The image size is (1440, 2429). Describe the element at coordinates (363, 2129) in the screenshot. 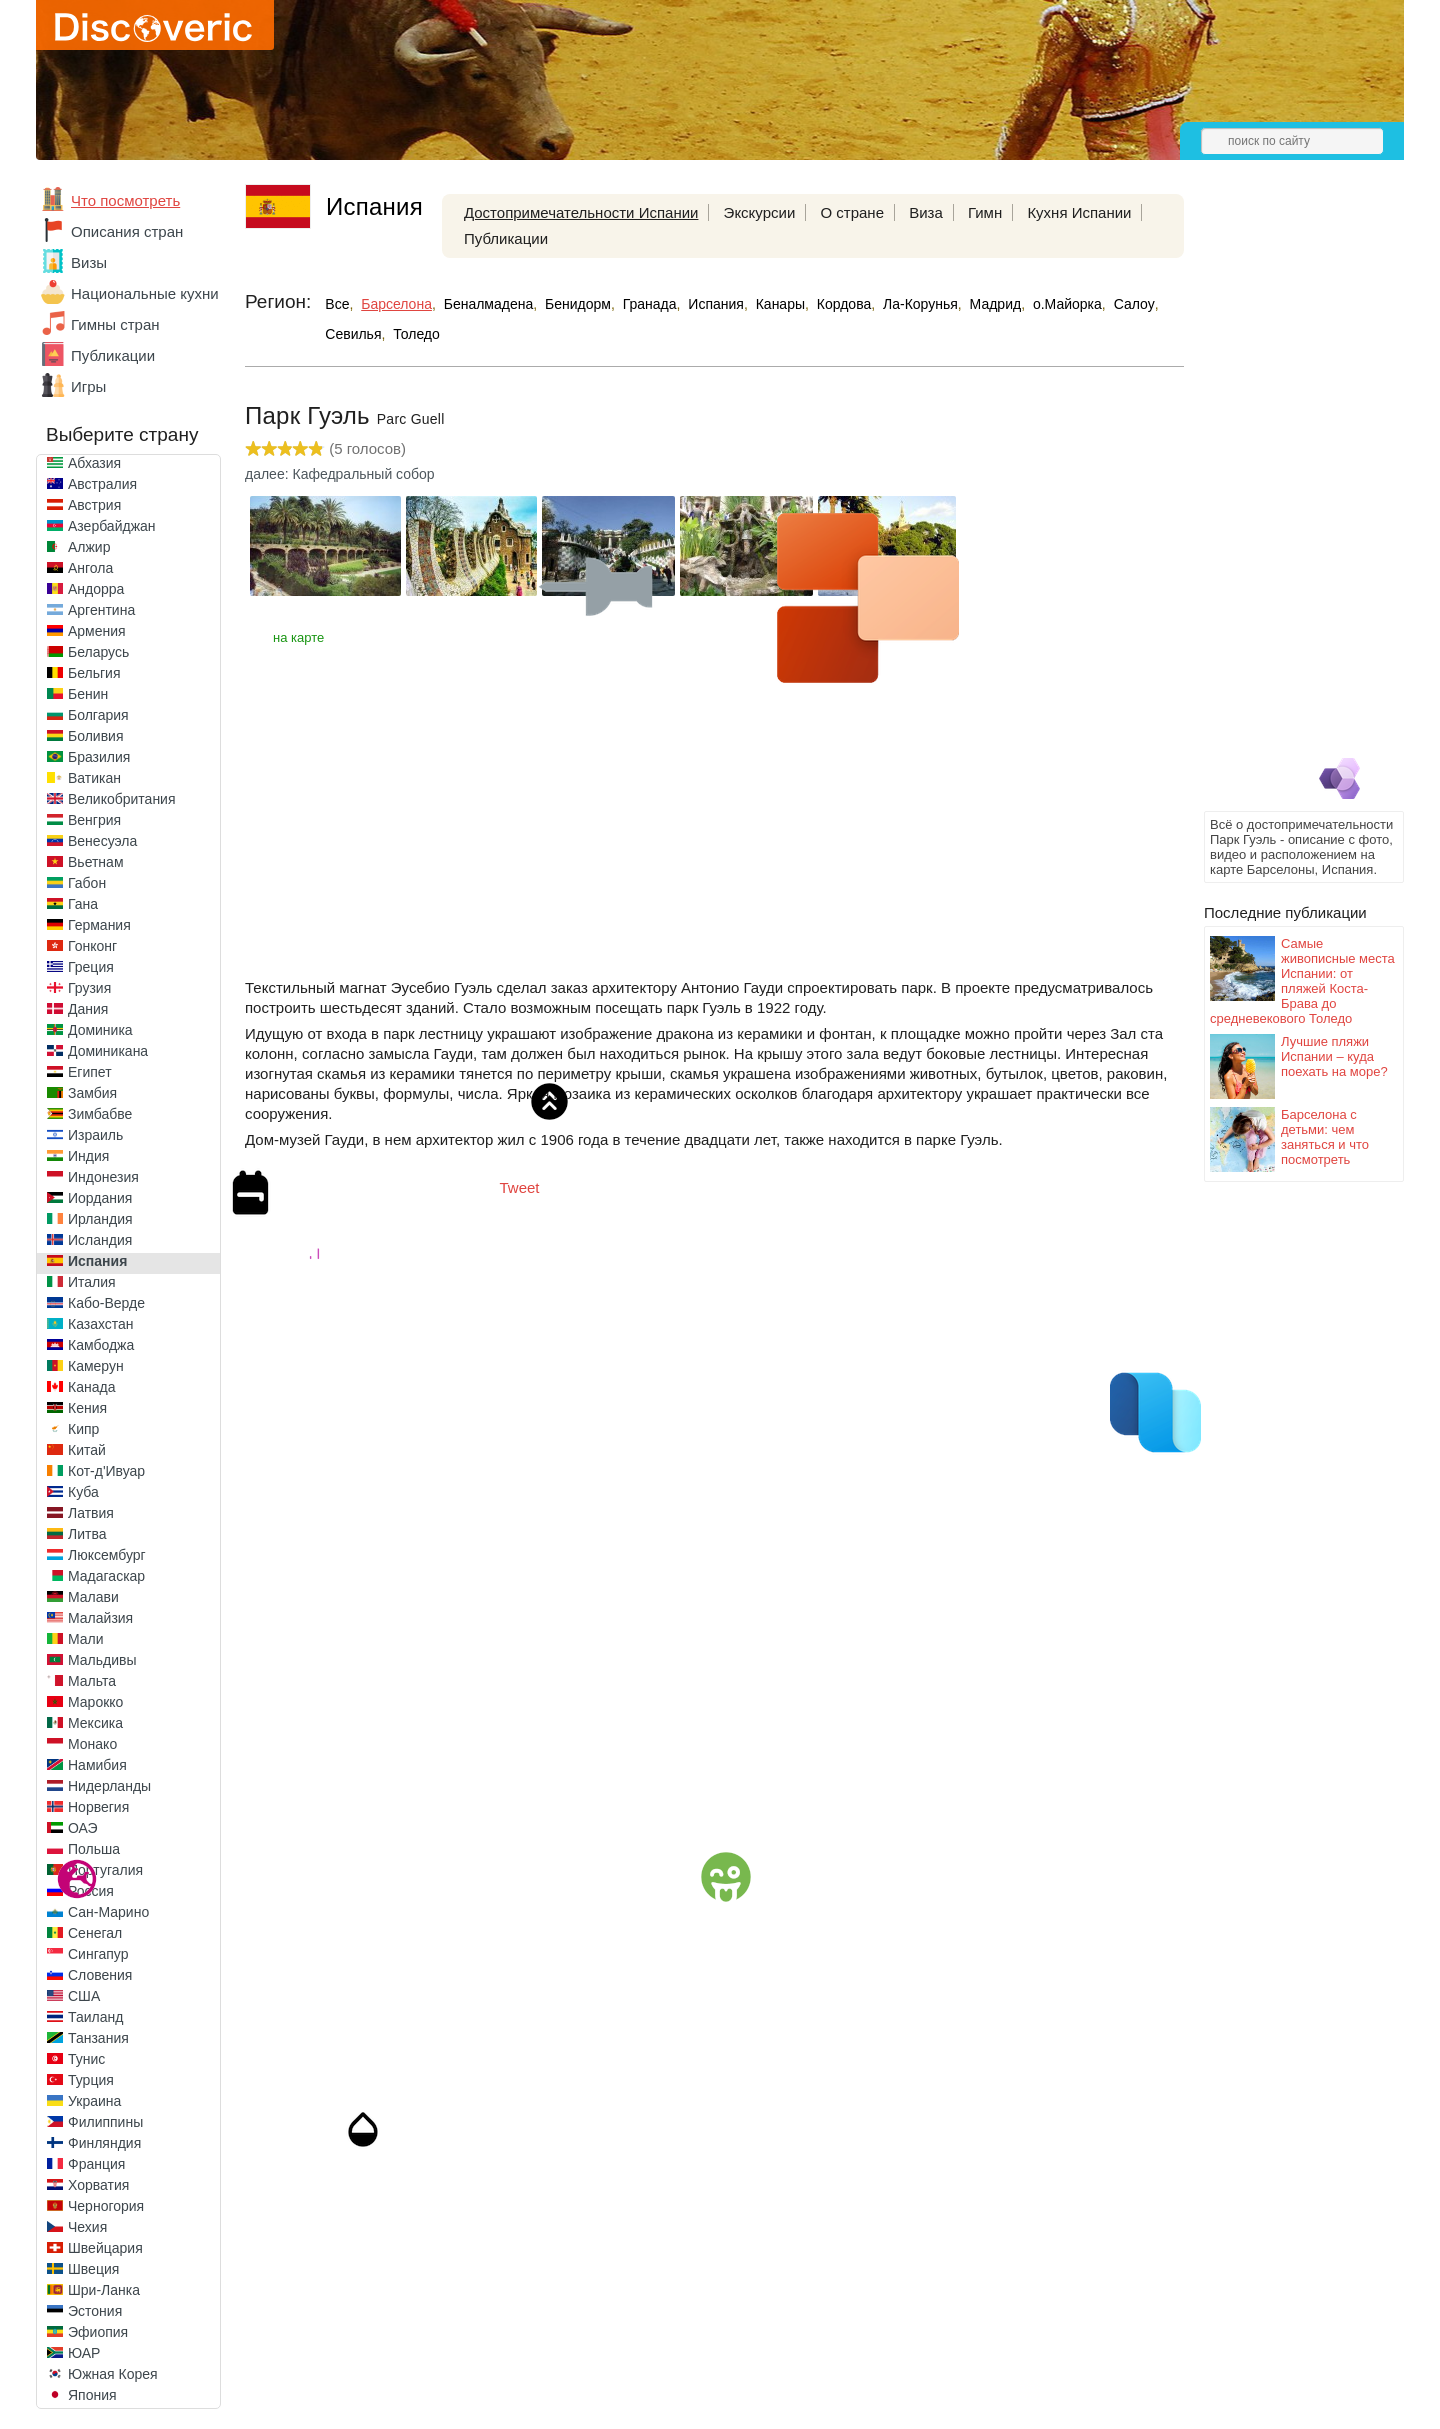

I see `adjust opacity or transparency settings` at that location.